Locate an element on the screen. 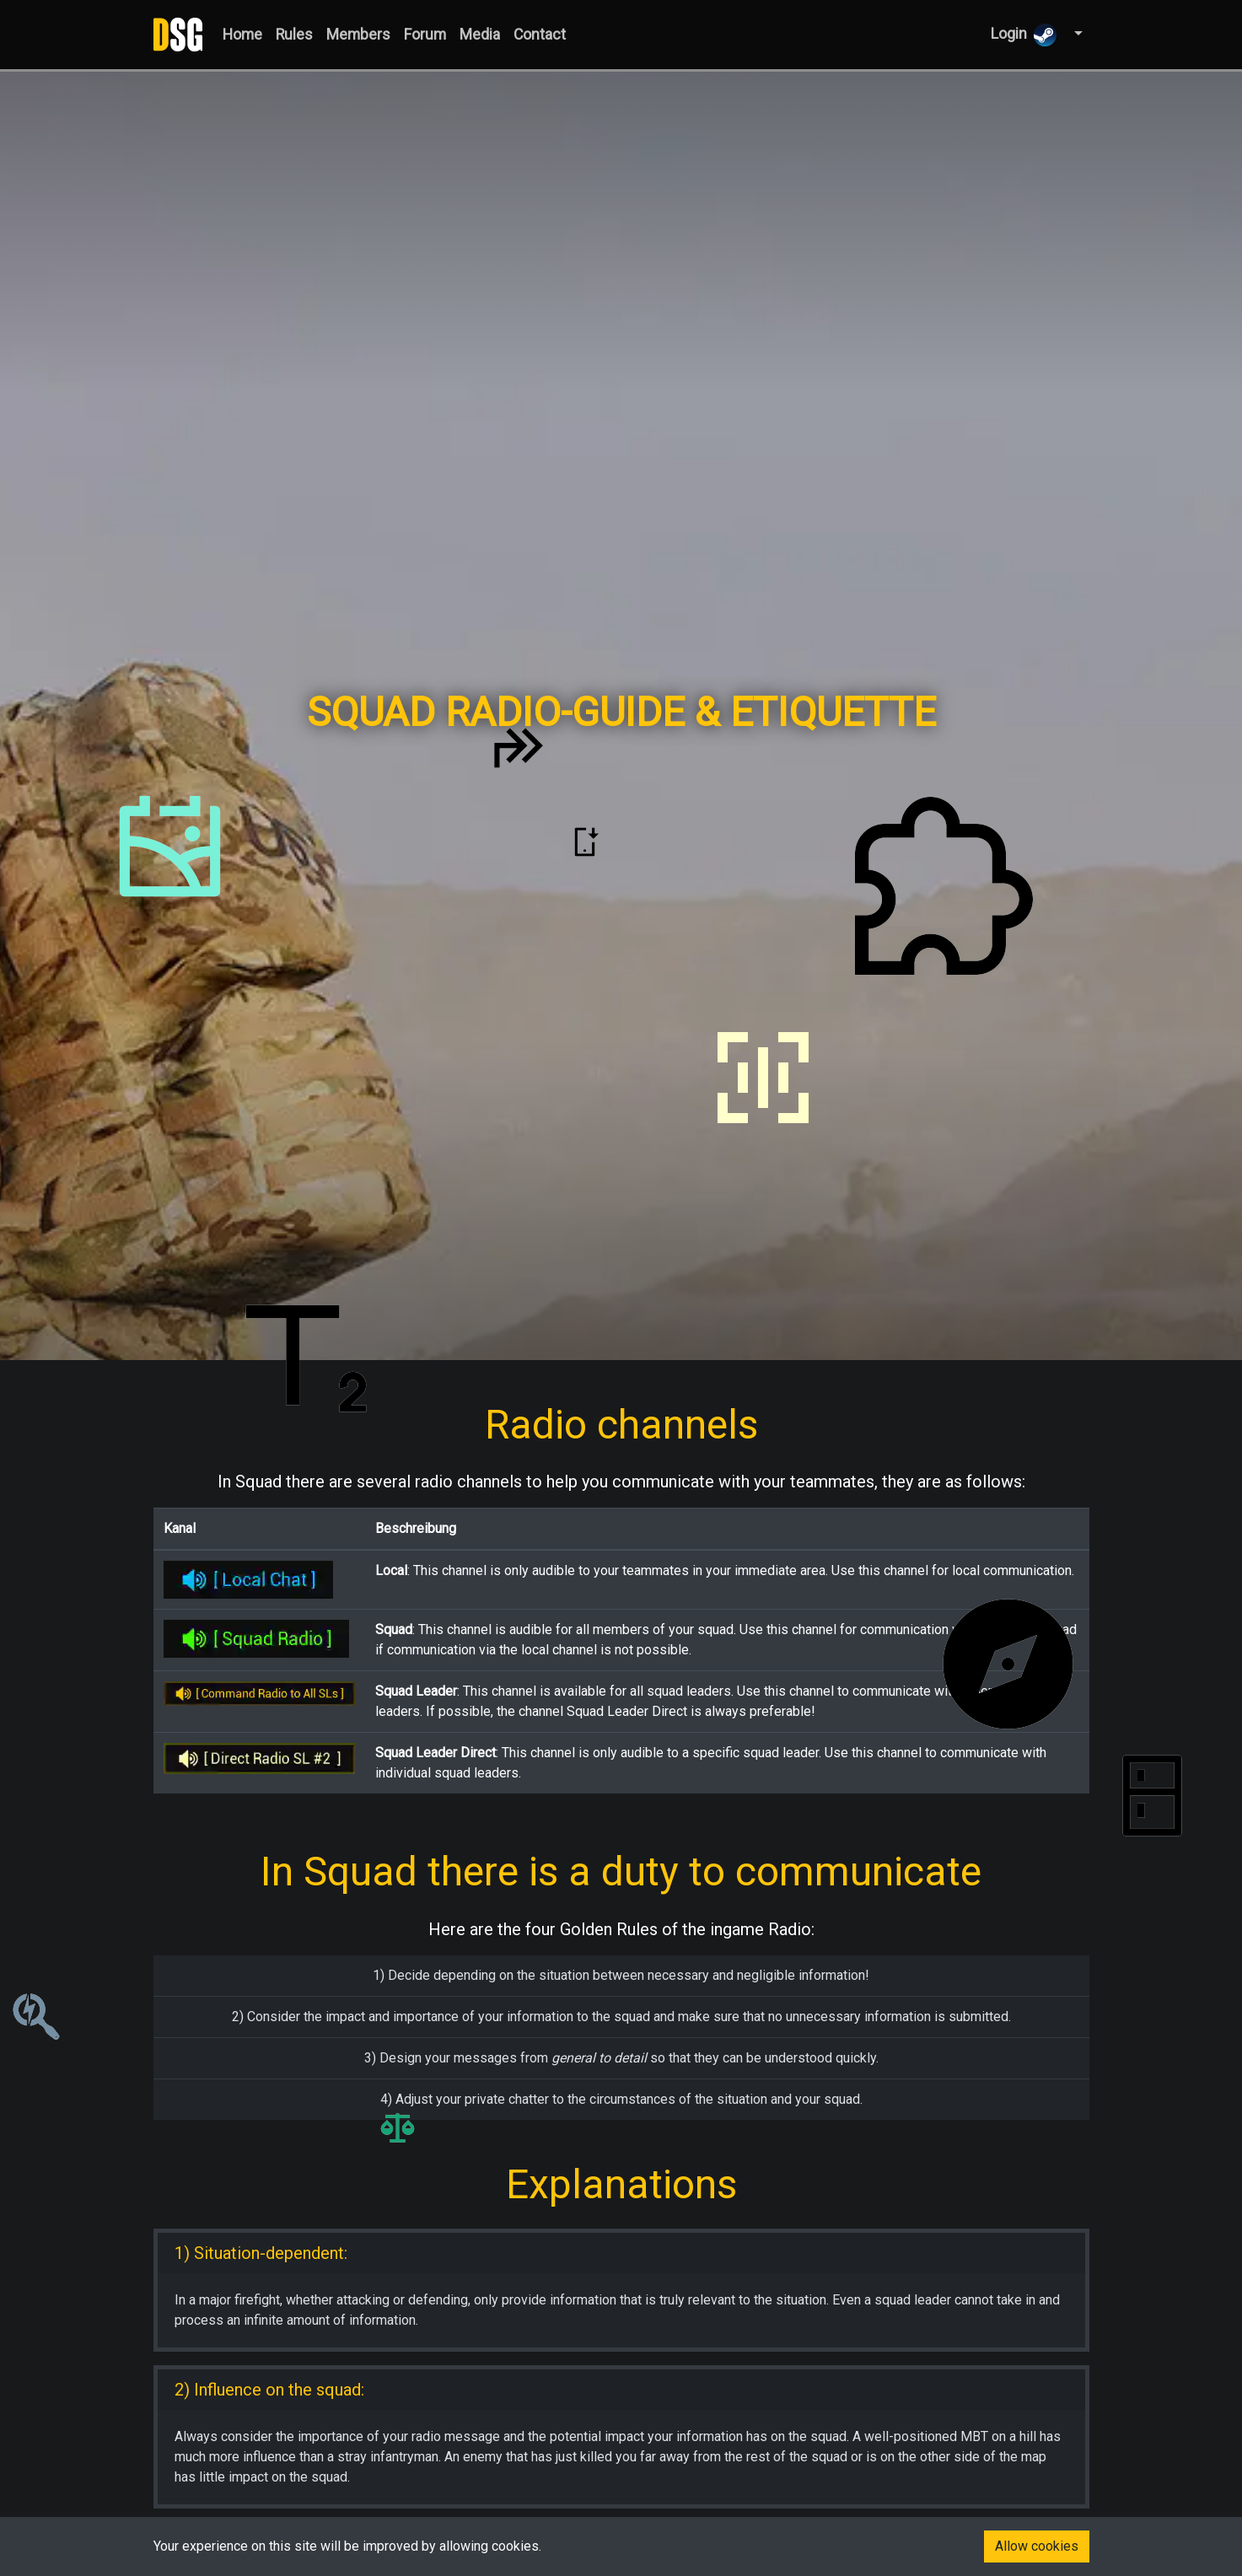 The image size is (1242, 2576). forward message or content is located at coordinates (516, 748).